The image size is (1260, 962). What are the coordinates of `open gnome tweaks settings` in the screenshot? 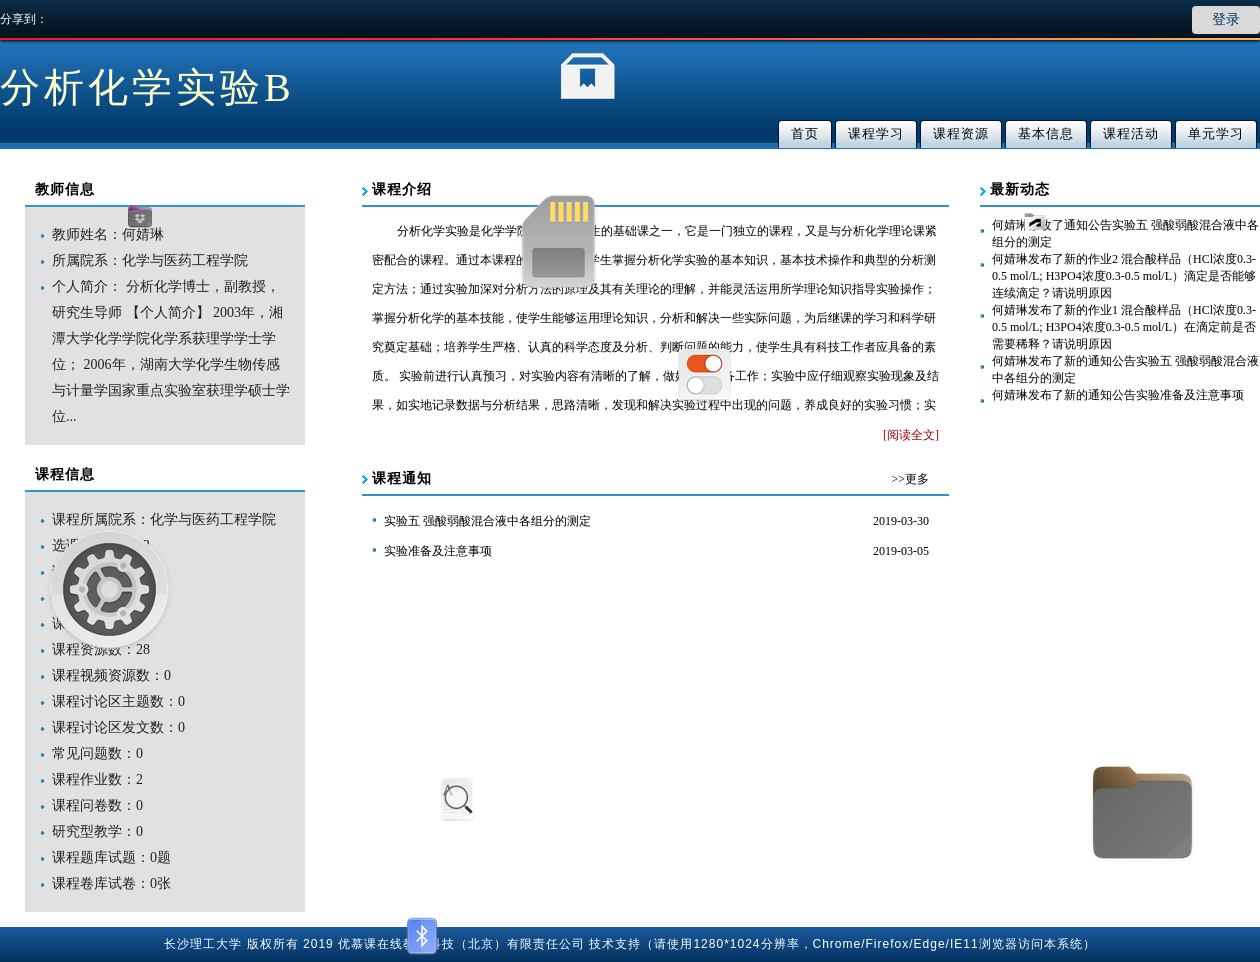 It's located at (704, 374).